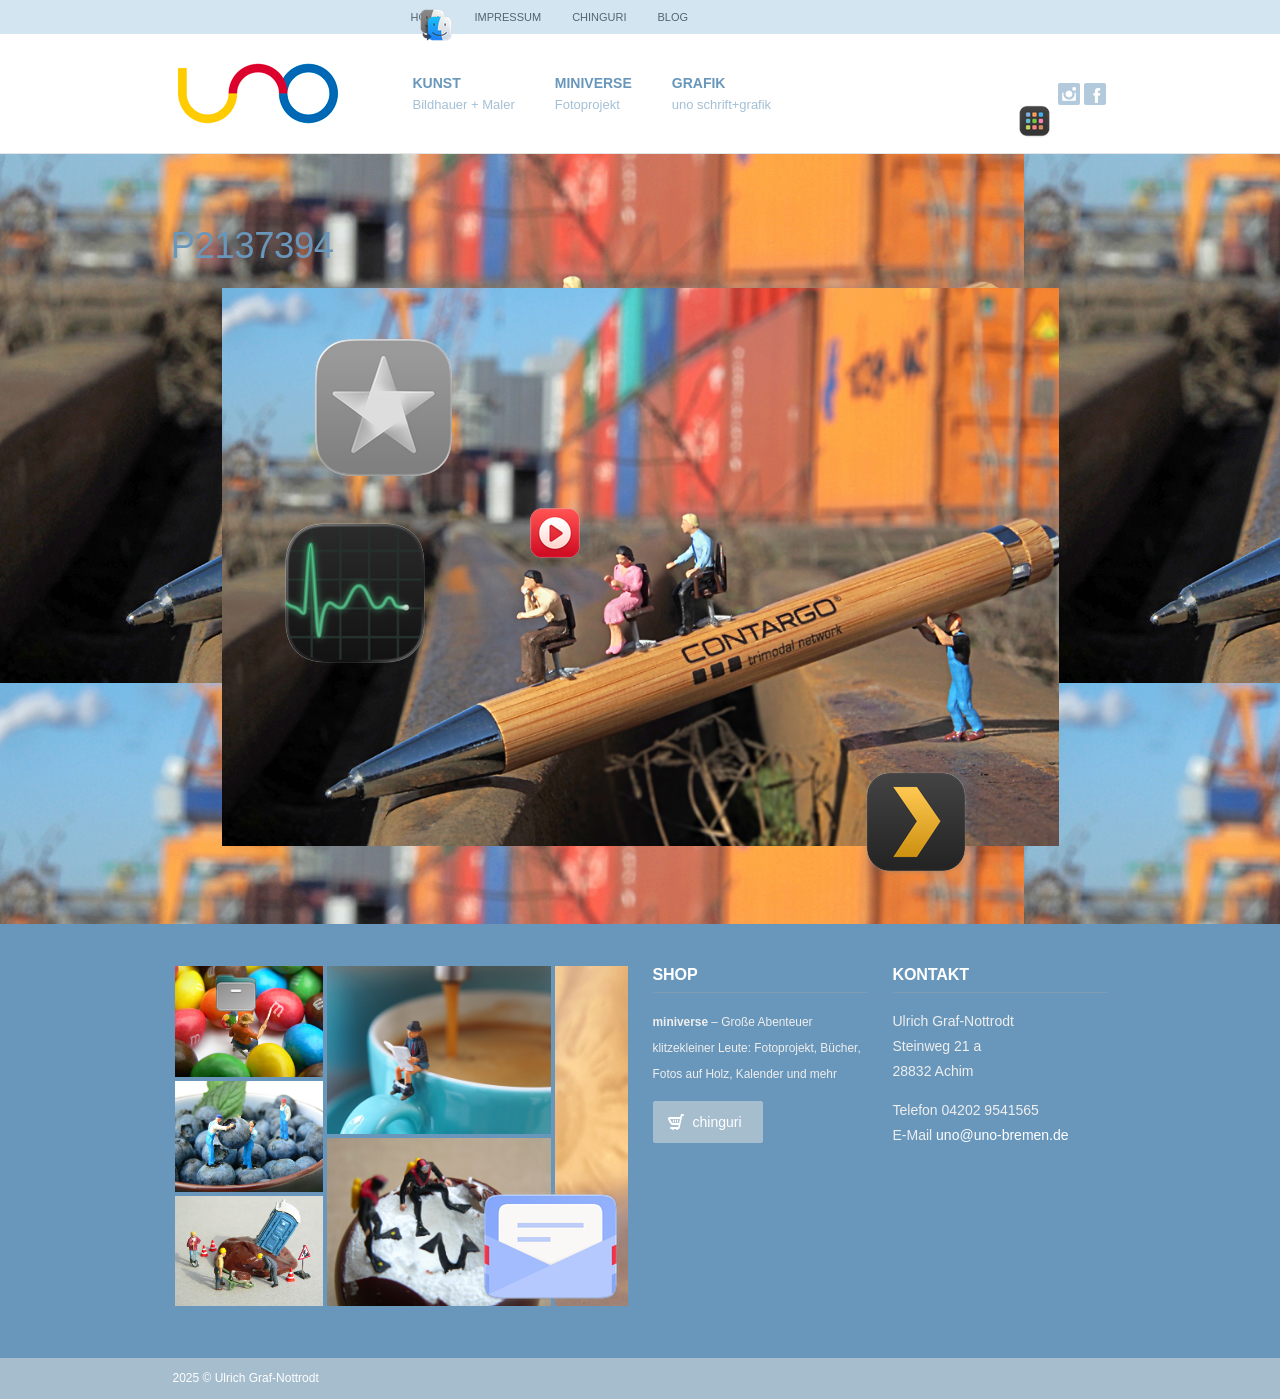 This screenshot has width=1280, height=1399. What do you see at coordinates (383, 407) in the screenshot?
I see `open the iTunes Store app` at bounding box center [383, 407].